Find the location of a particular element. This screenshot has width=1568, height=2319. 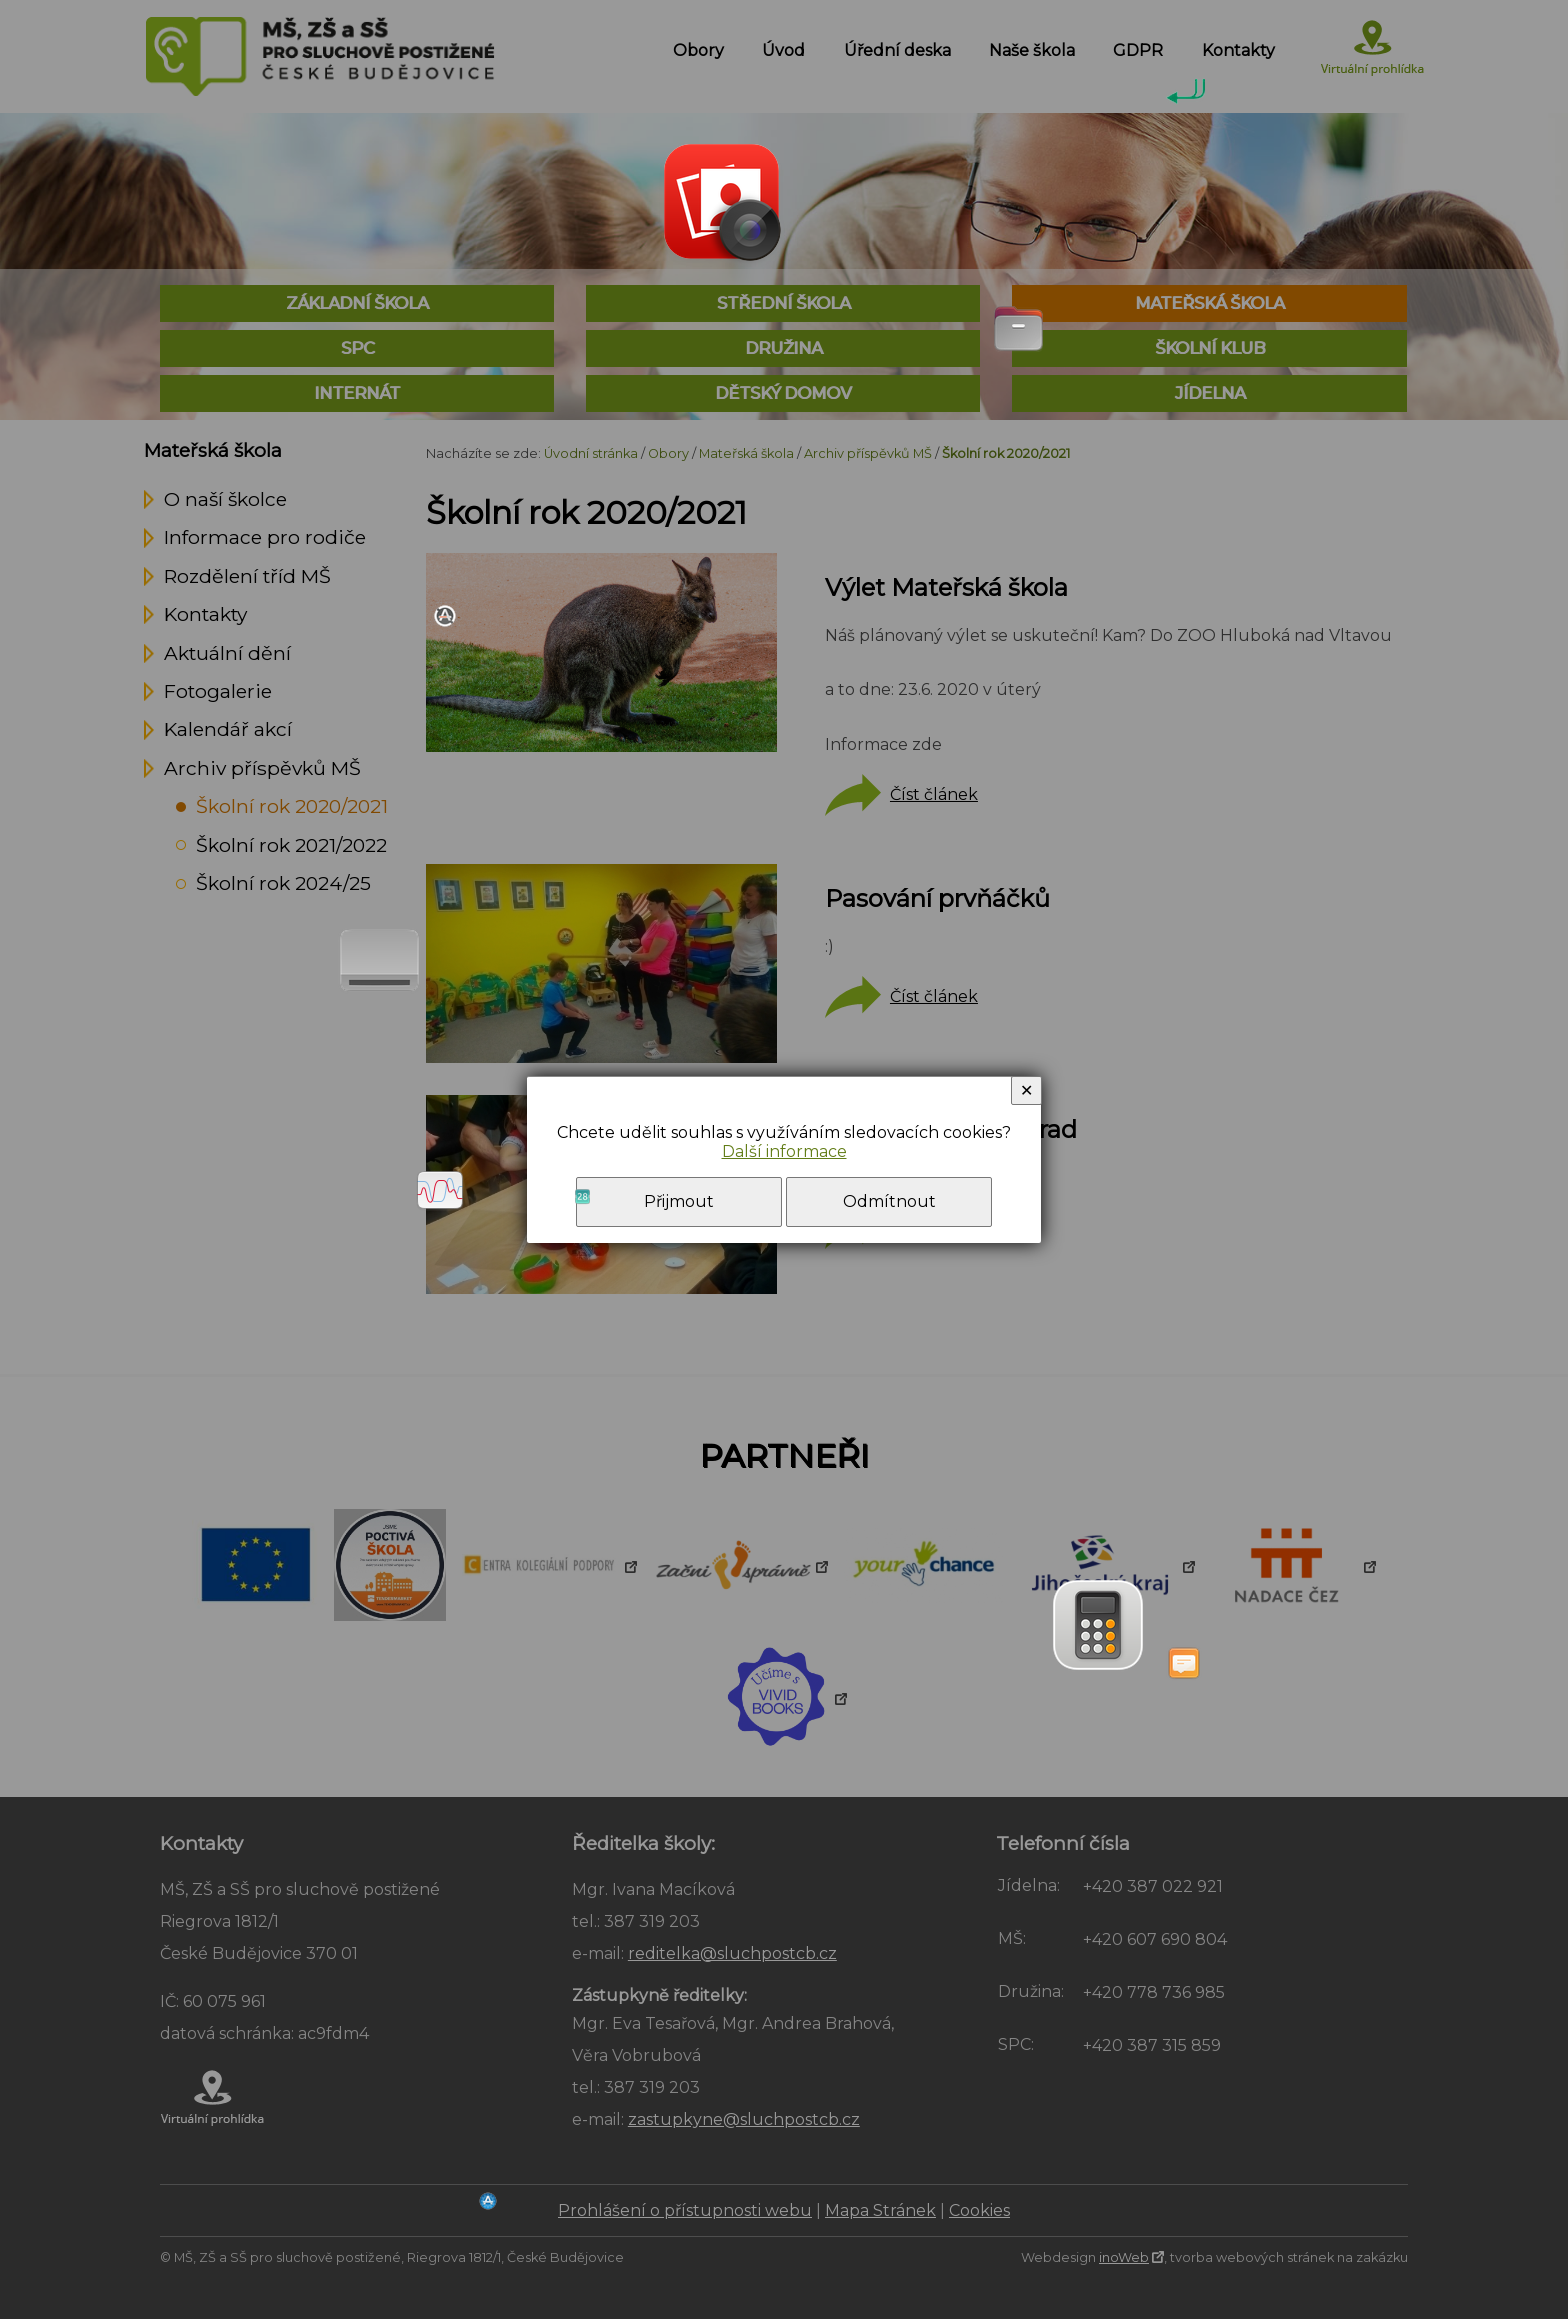

access removable storage device is located at coordinates (379, 960).